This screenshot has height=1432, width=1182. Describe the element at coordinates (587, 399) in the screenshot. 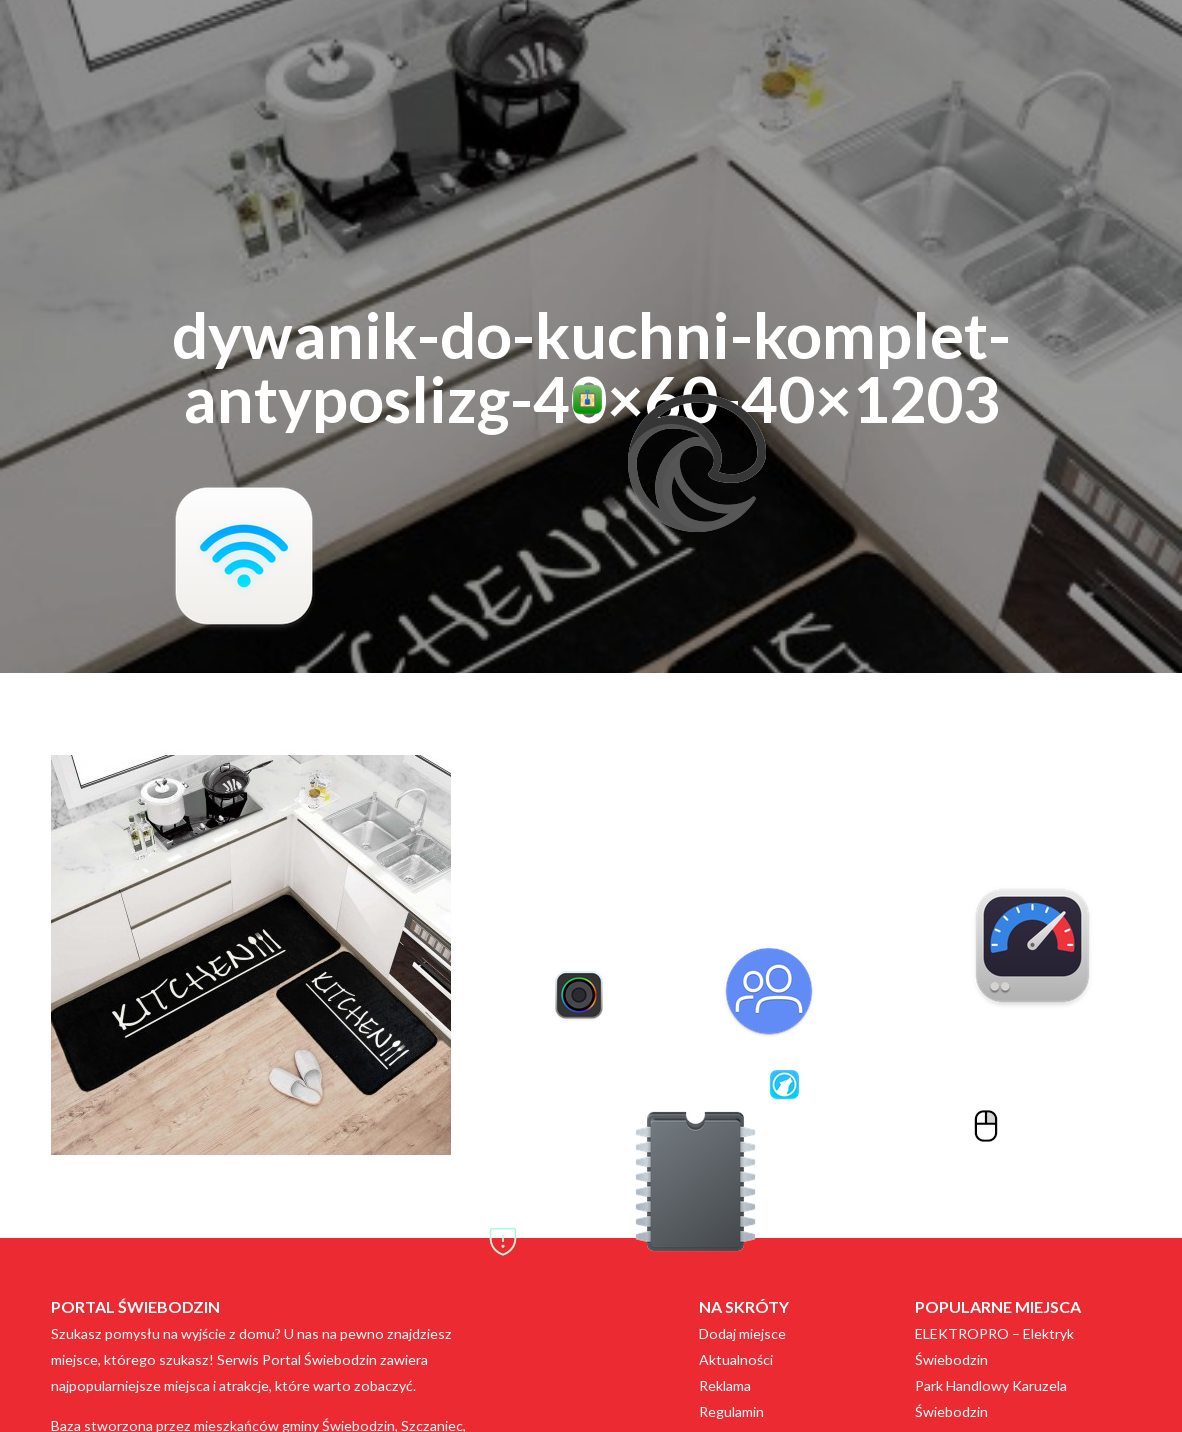

I see `open sandbox development environment` at that location.